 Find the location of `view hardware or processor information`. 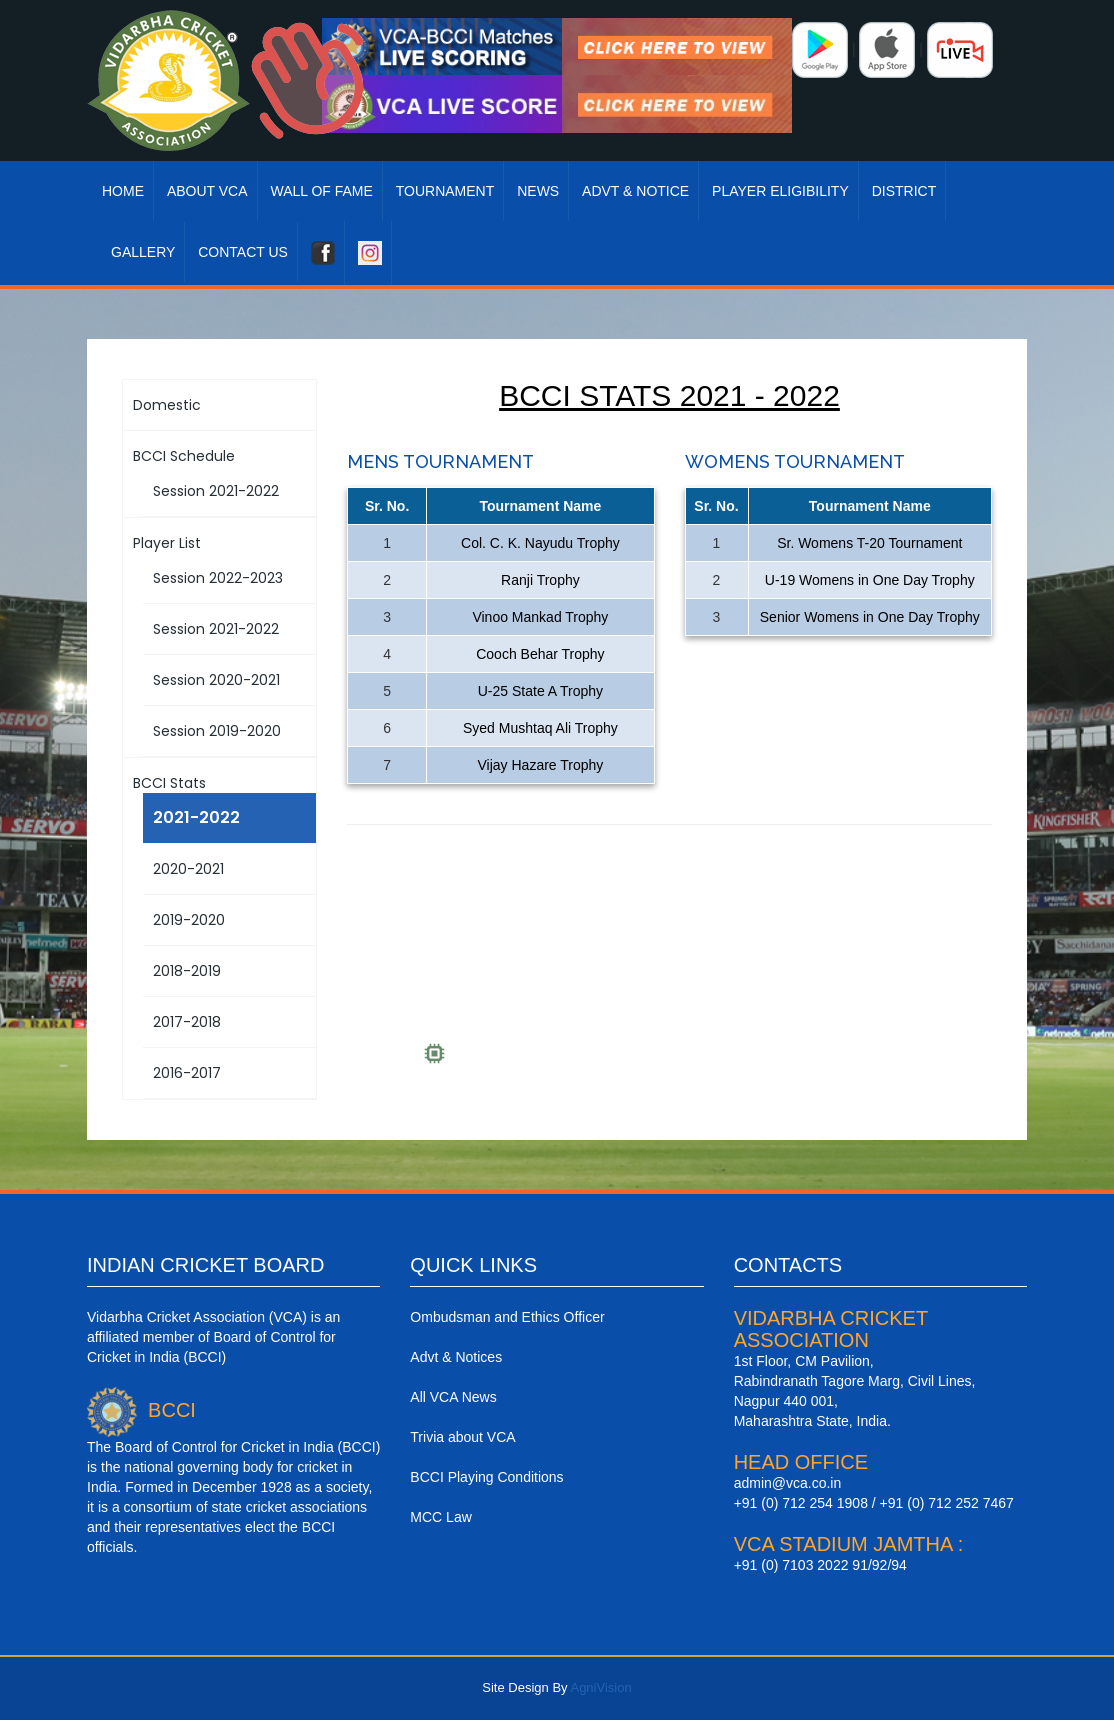

view hardware or processor information is located at coordinates (434, 1053).